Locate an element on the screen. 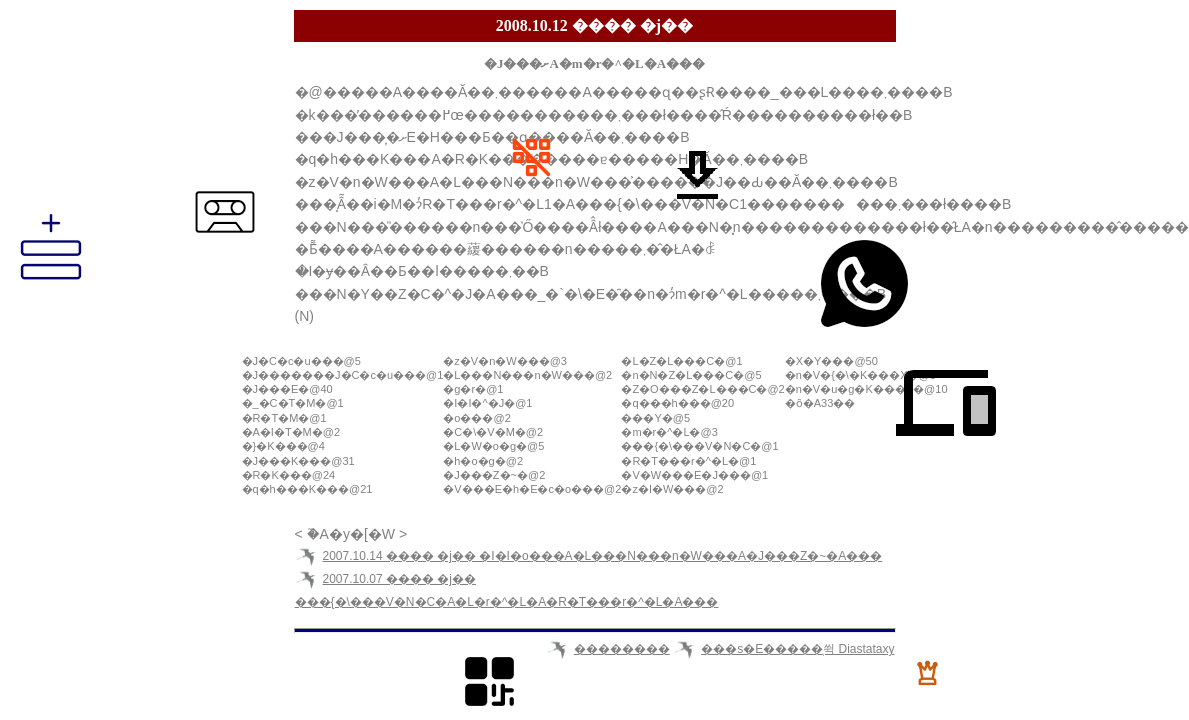  view connected devices is located at coordinates (946, 403).